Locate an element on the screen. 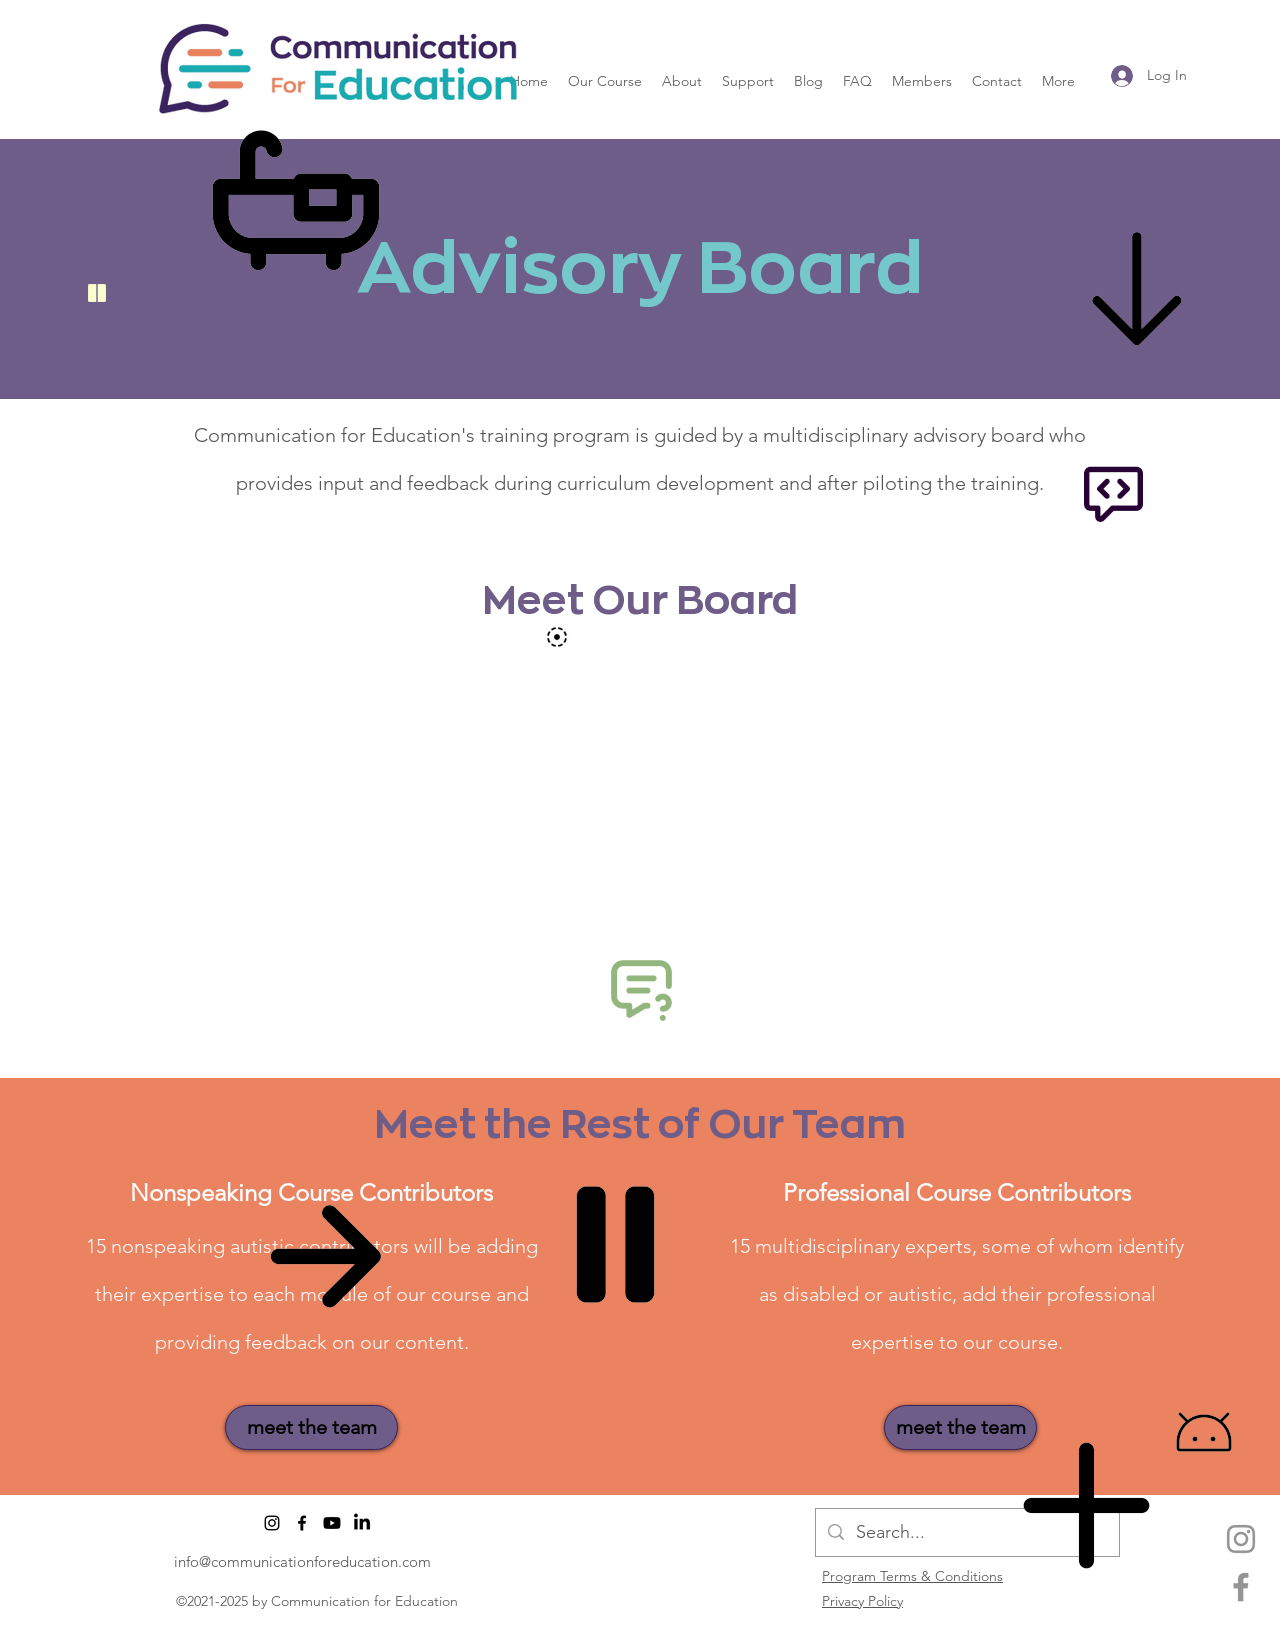 The width and height of the screenshot is (1280, 1626). indicates bathroom amenities available is located at coordinates (296, 203).